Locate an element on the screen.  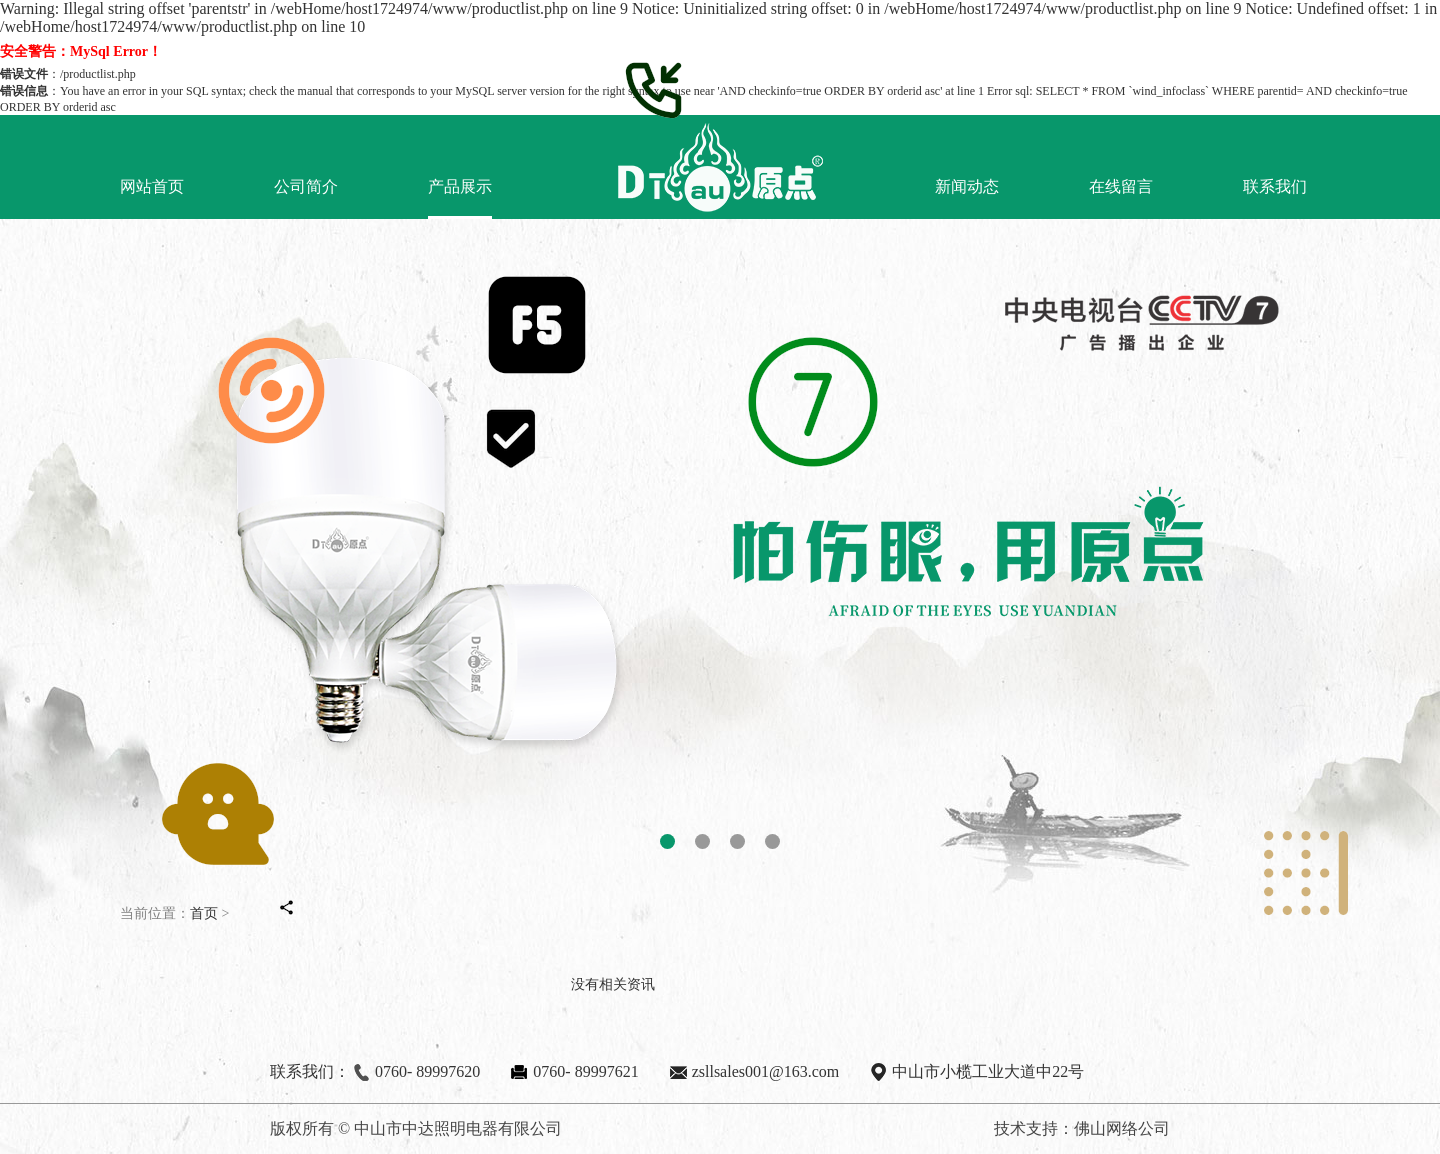
press F5 to refresh the page is located at coordinates (537, 325).